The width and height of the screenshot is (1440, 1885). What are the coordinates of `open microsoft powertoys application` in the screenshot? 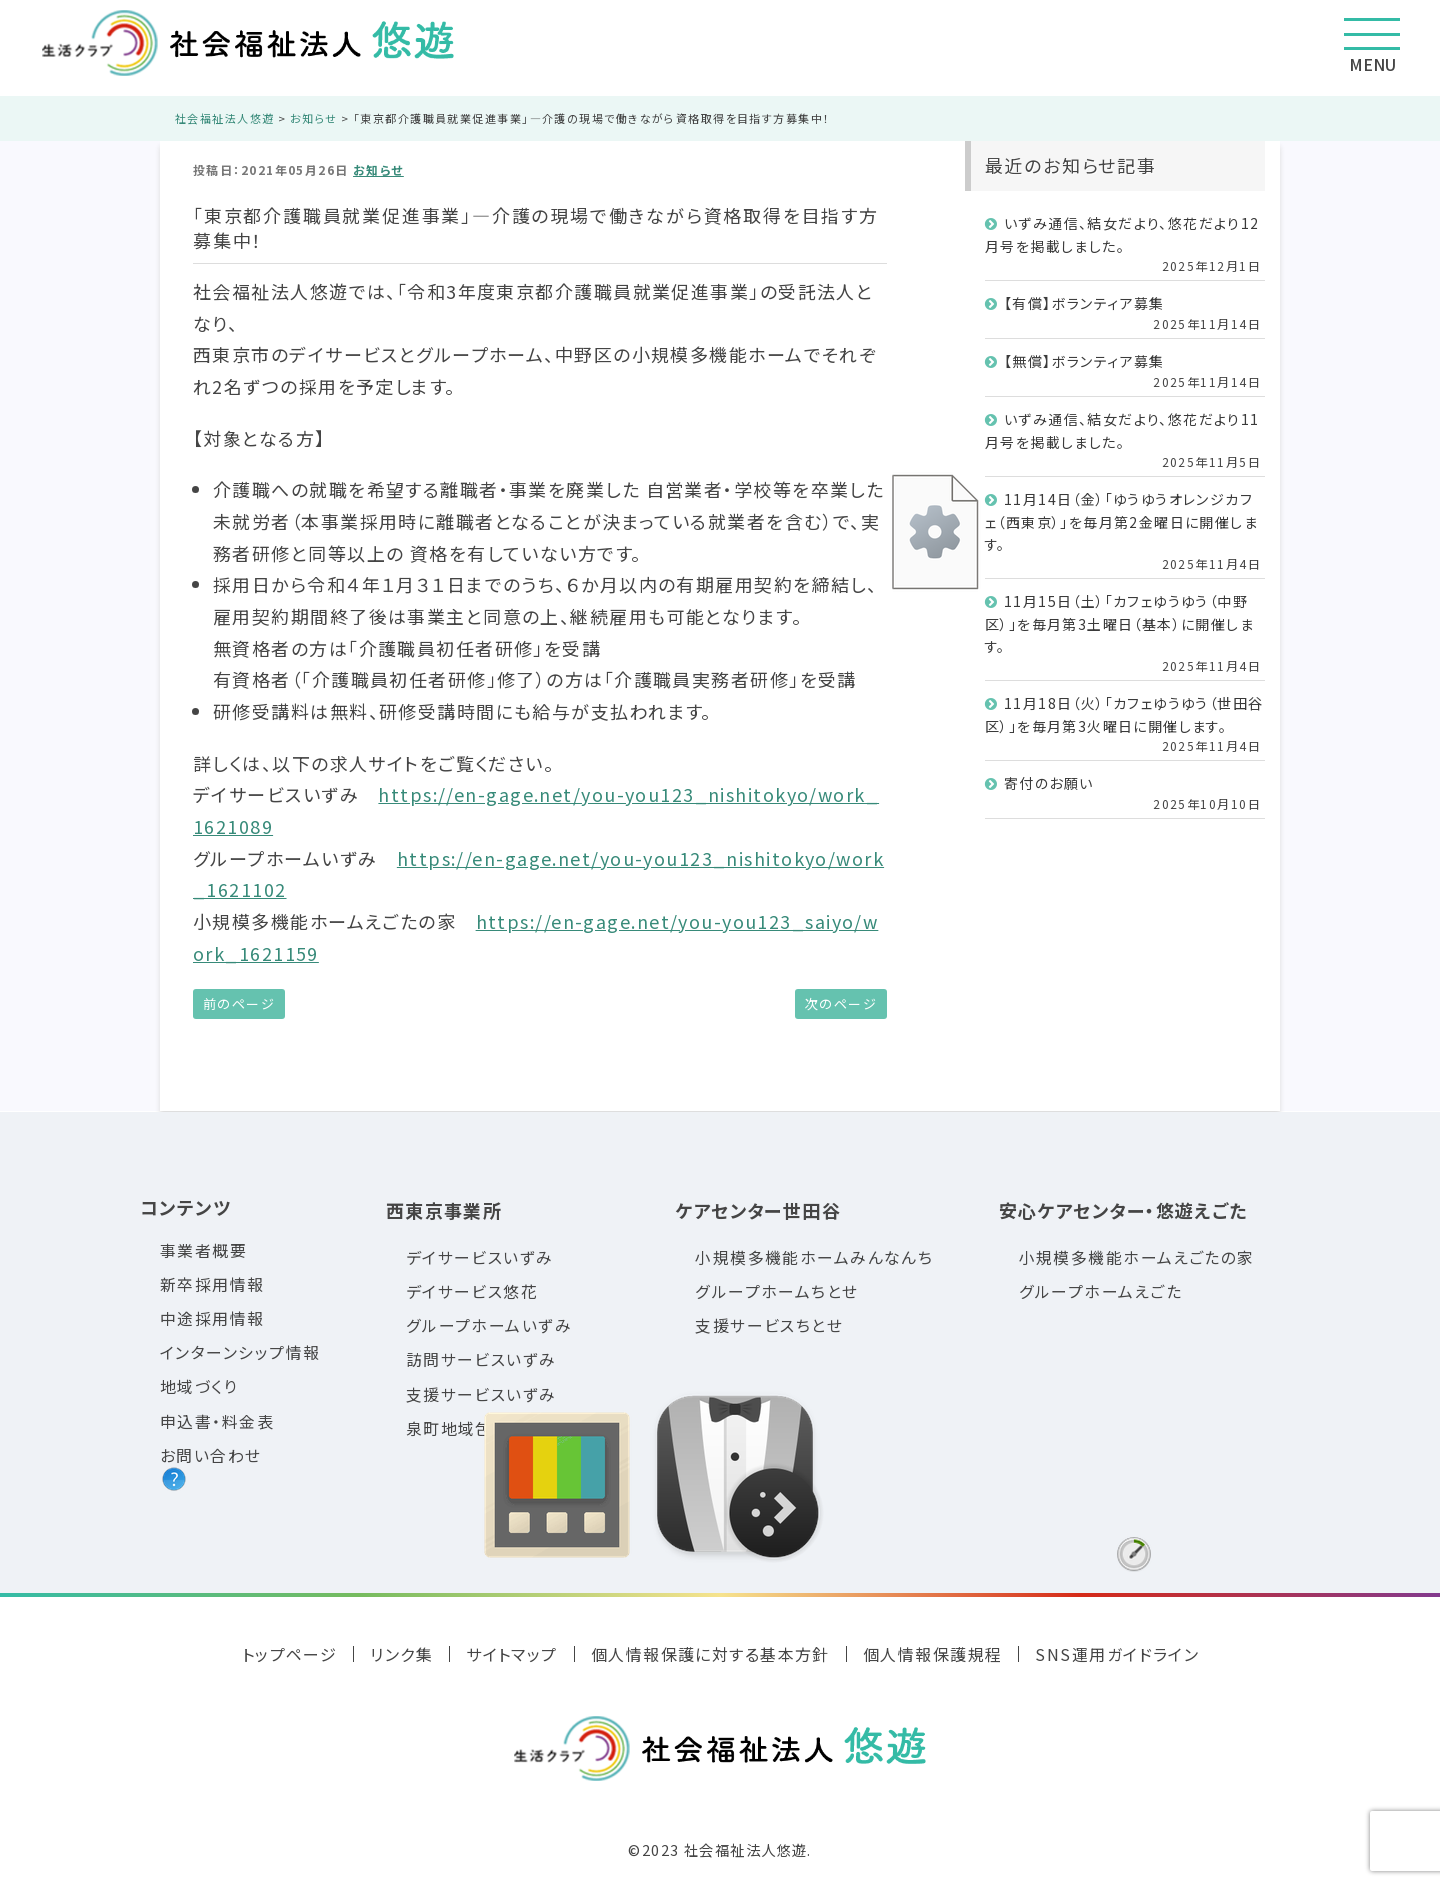 It's located at (557, 1485).